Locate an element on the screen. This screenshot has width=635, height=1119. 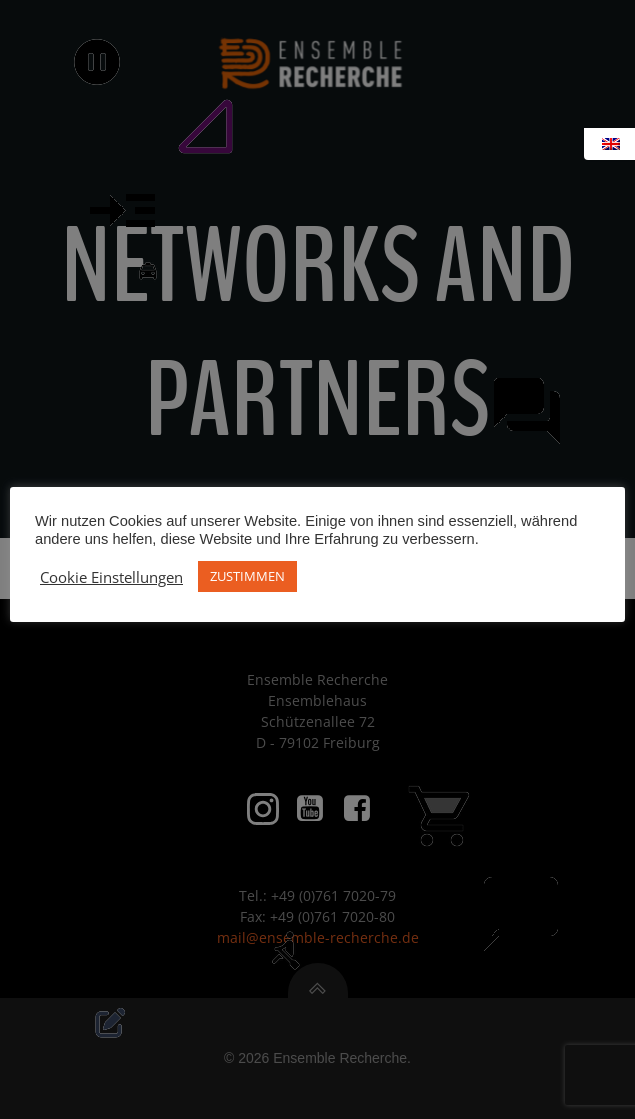
open text messaging app is located at coordinates (521, 914).